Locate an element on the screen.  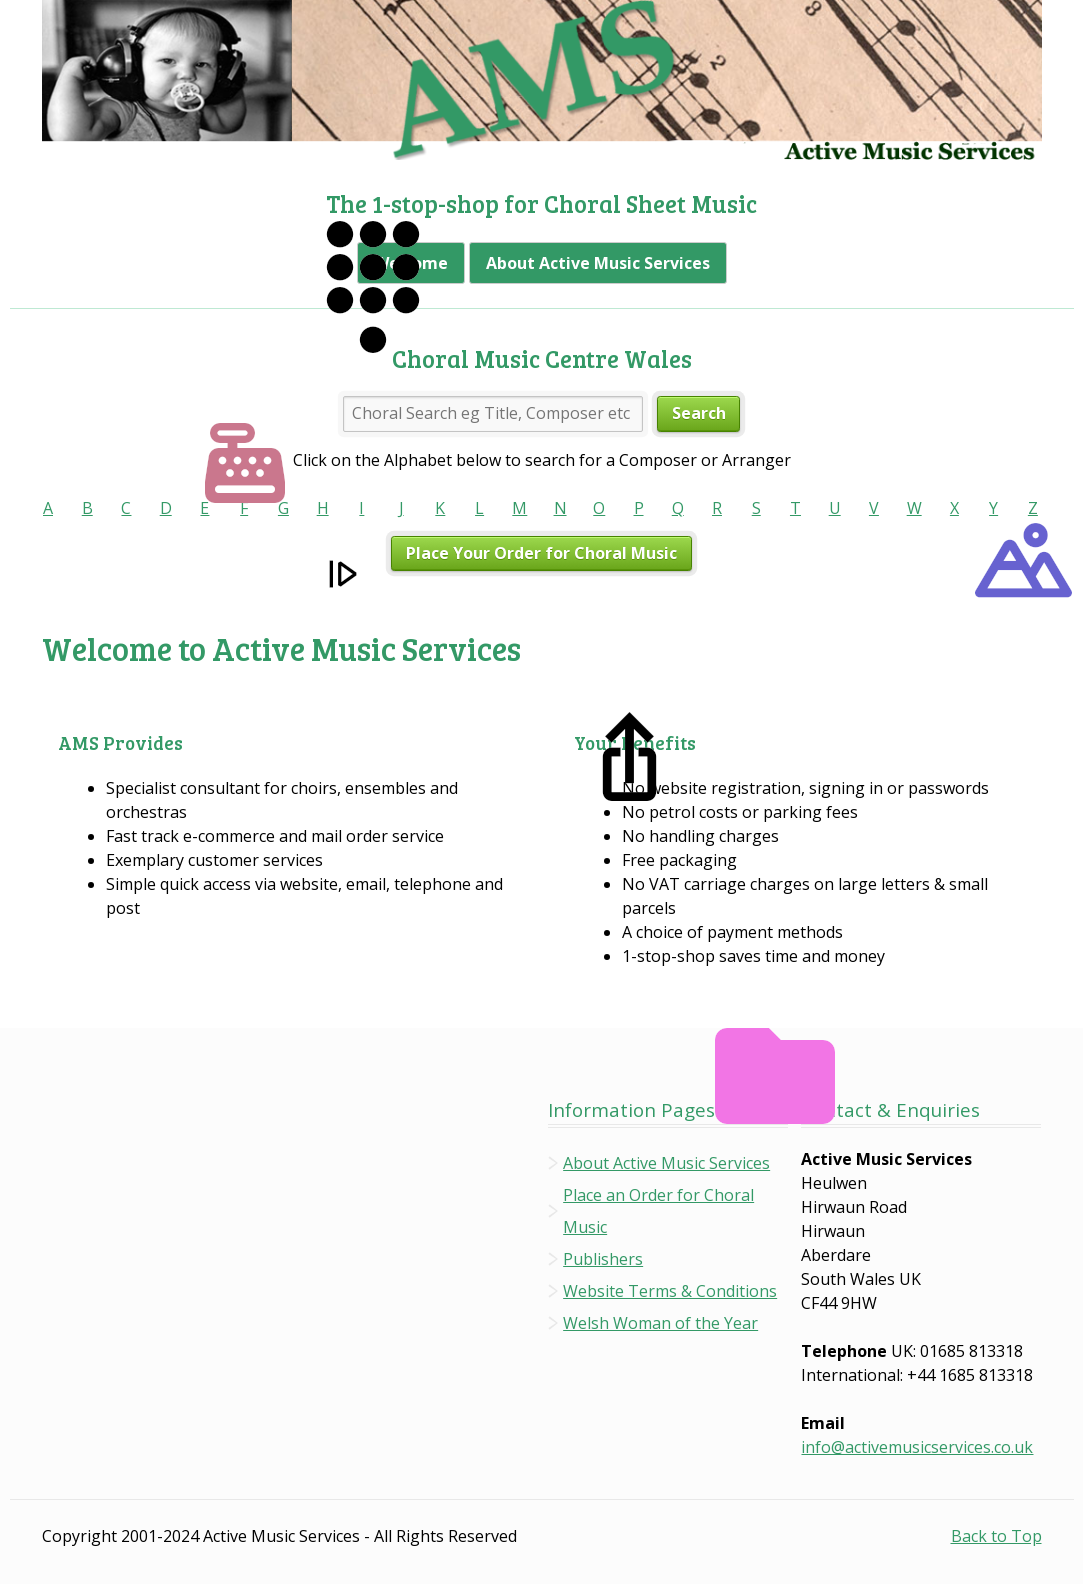
view landscape or nature photos is located at coordinates (1023, 565).